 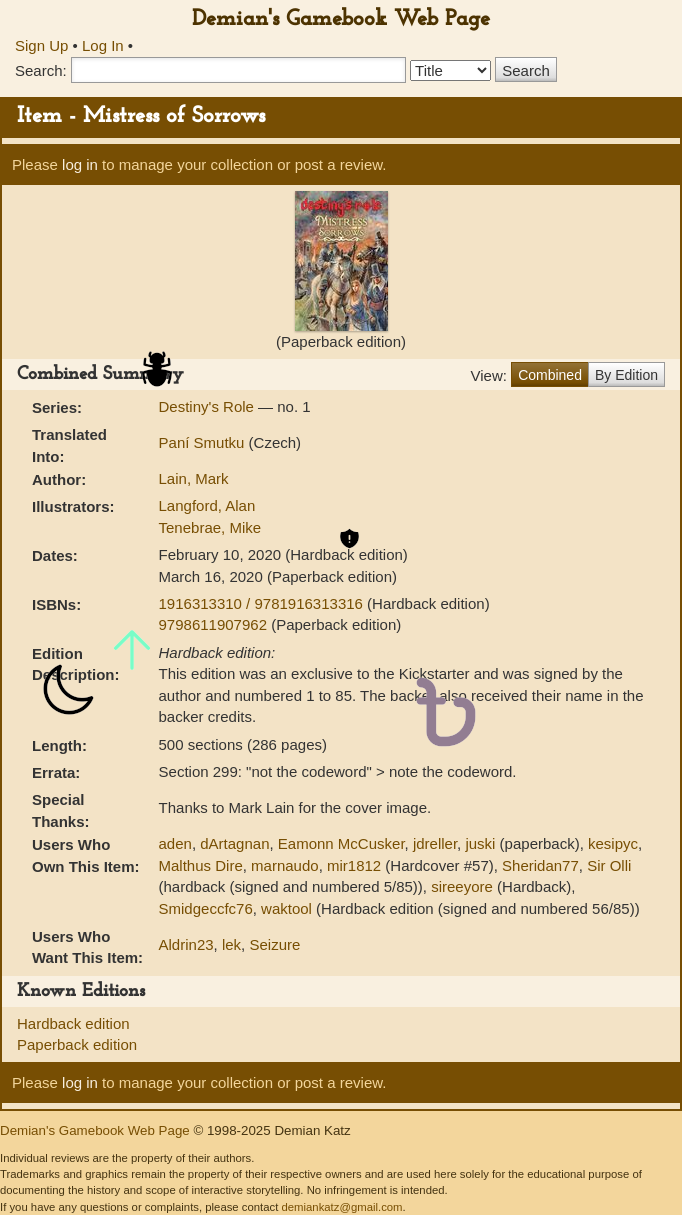 What do you see at coordinates (446, 712) in the screenshot?
I see `indicates price or amount in bangladeshi taka` at bounding box center [446, 712].